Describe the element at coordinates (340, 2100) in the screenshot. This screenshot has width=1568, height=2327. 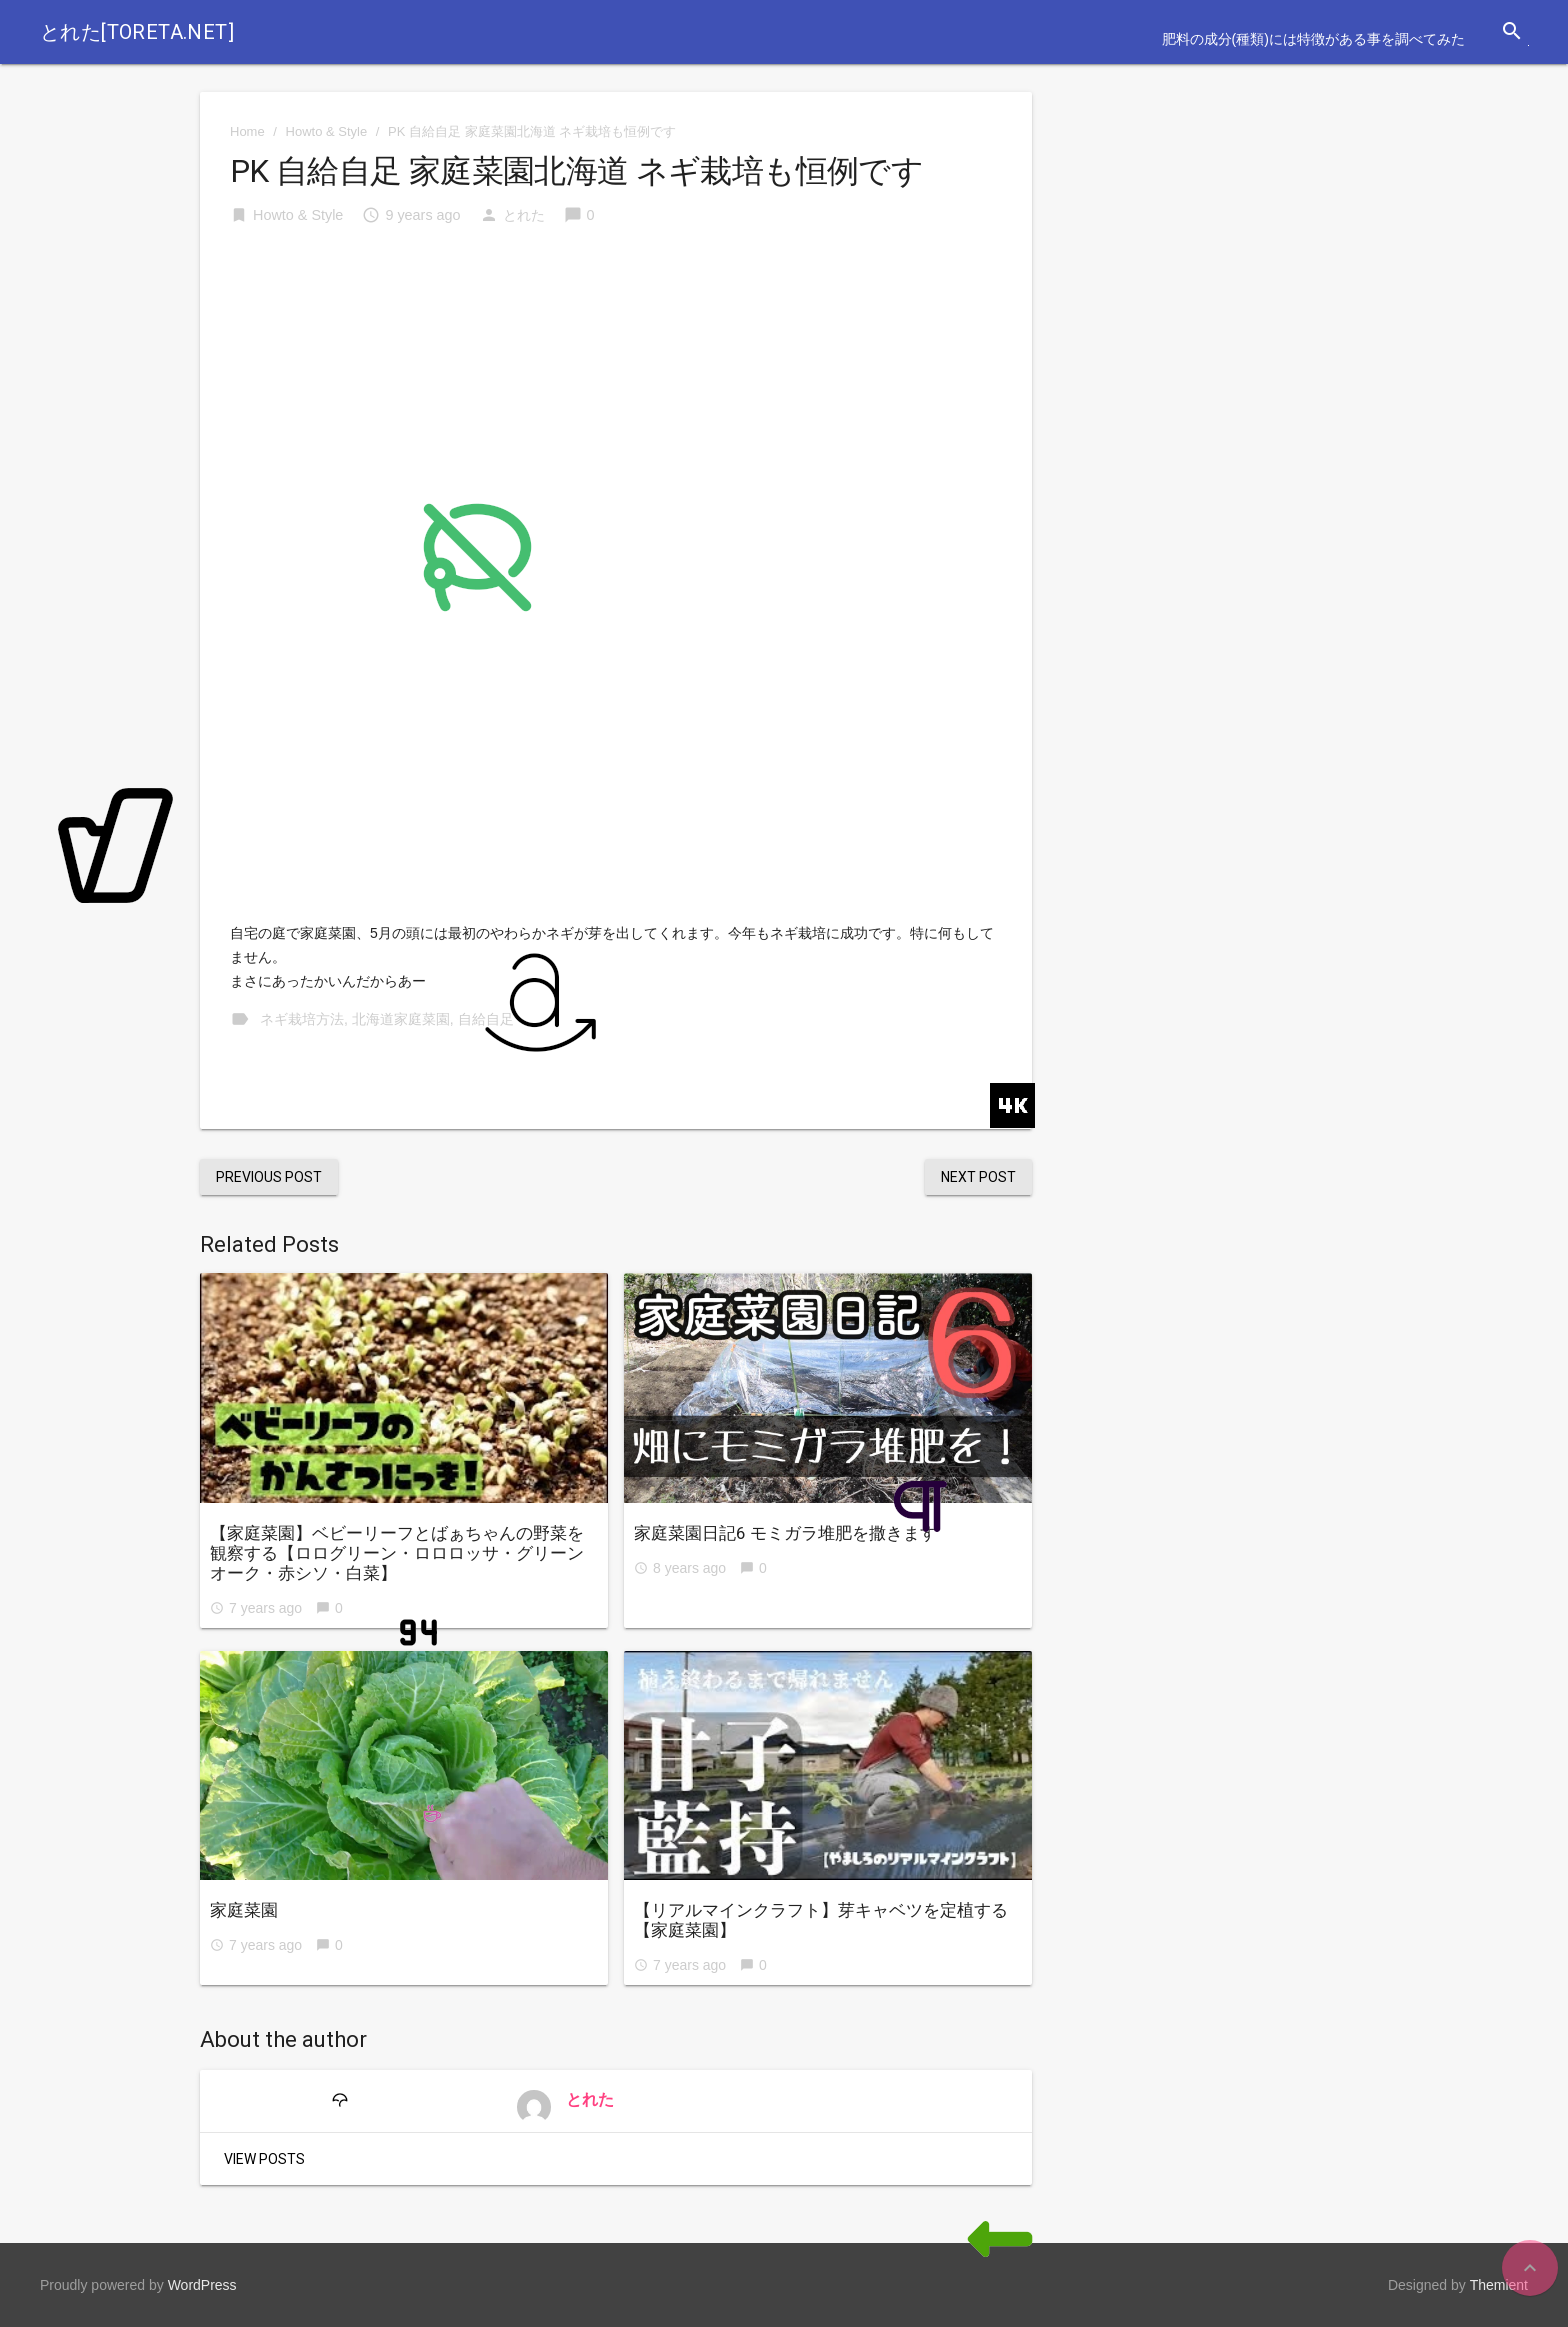
I see `visit codecov integration settings` at that location.